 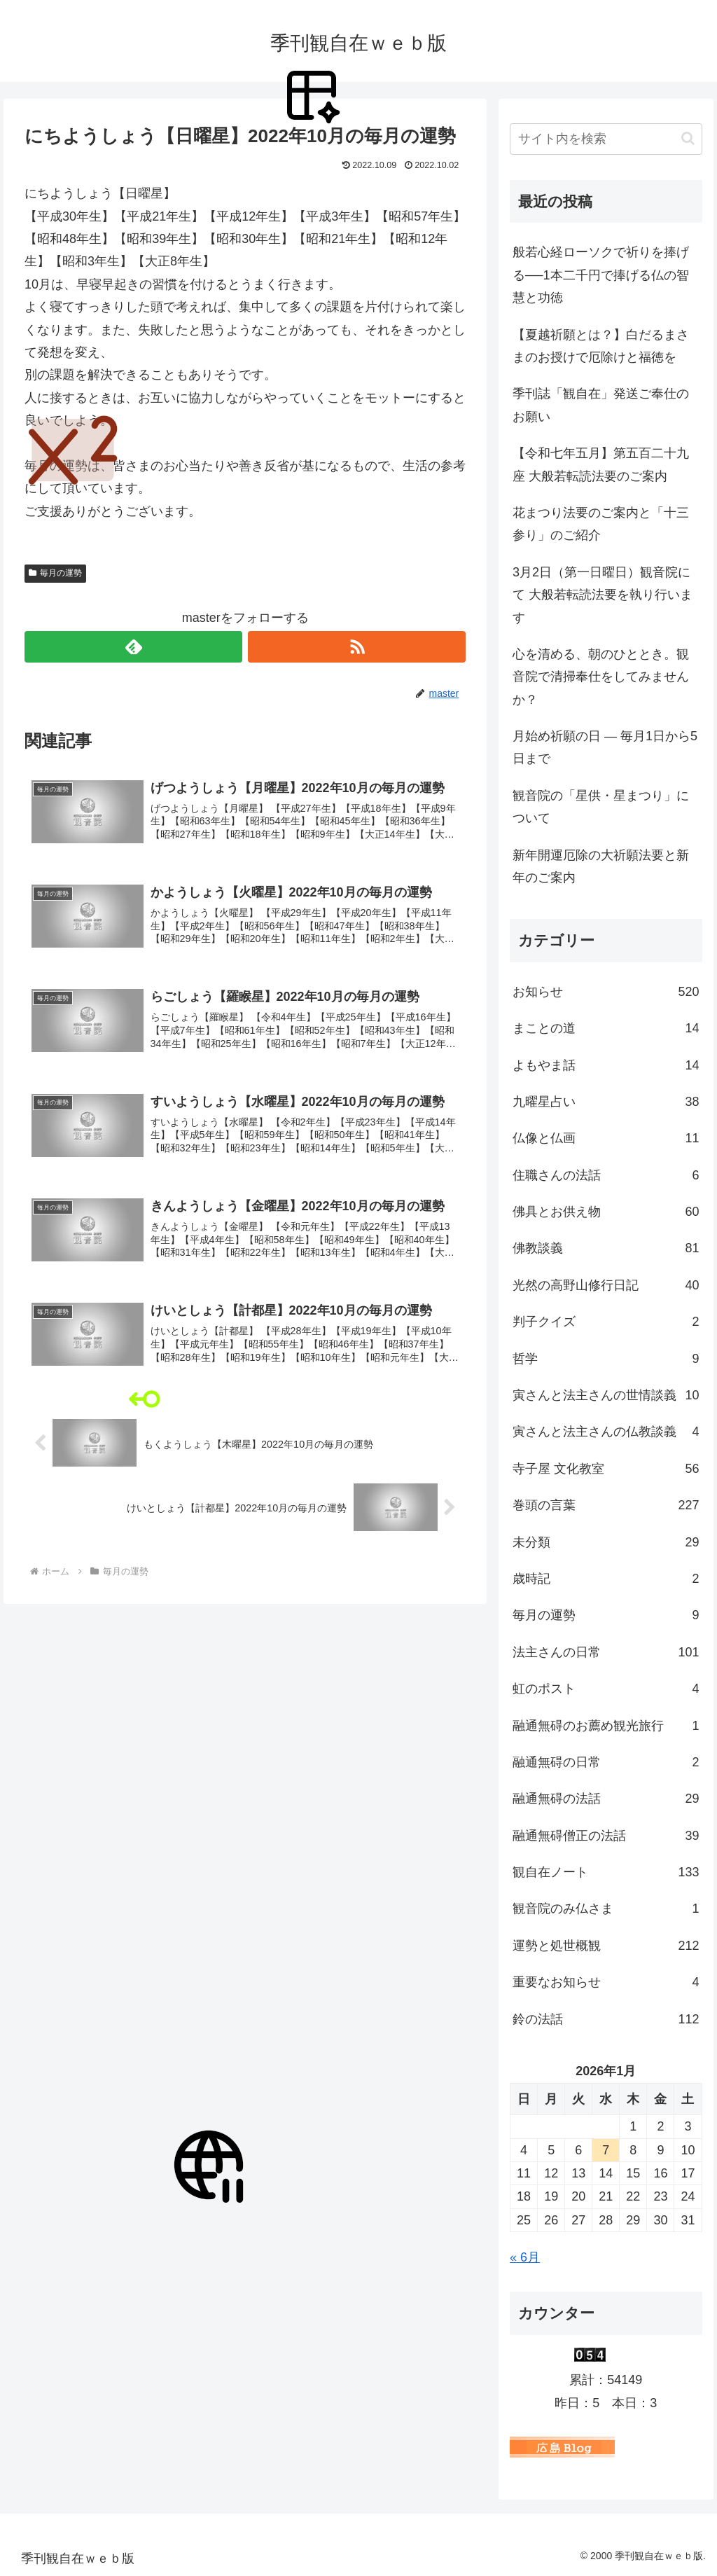 I want to click on swipe left to dismiss or navigate back, so click(x=144, y=1399).